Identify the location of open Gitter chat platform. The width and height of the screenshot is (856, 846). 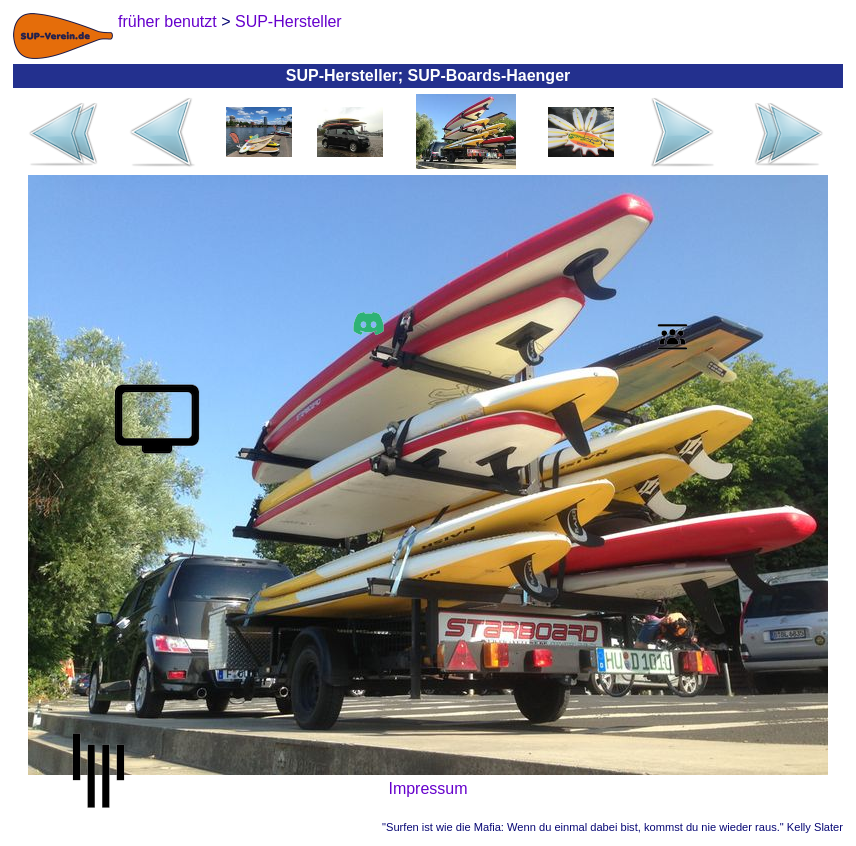
(98, 770).